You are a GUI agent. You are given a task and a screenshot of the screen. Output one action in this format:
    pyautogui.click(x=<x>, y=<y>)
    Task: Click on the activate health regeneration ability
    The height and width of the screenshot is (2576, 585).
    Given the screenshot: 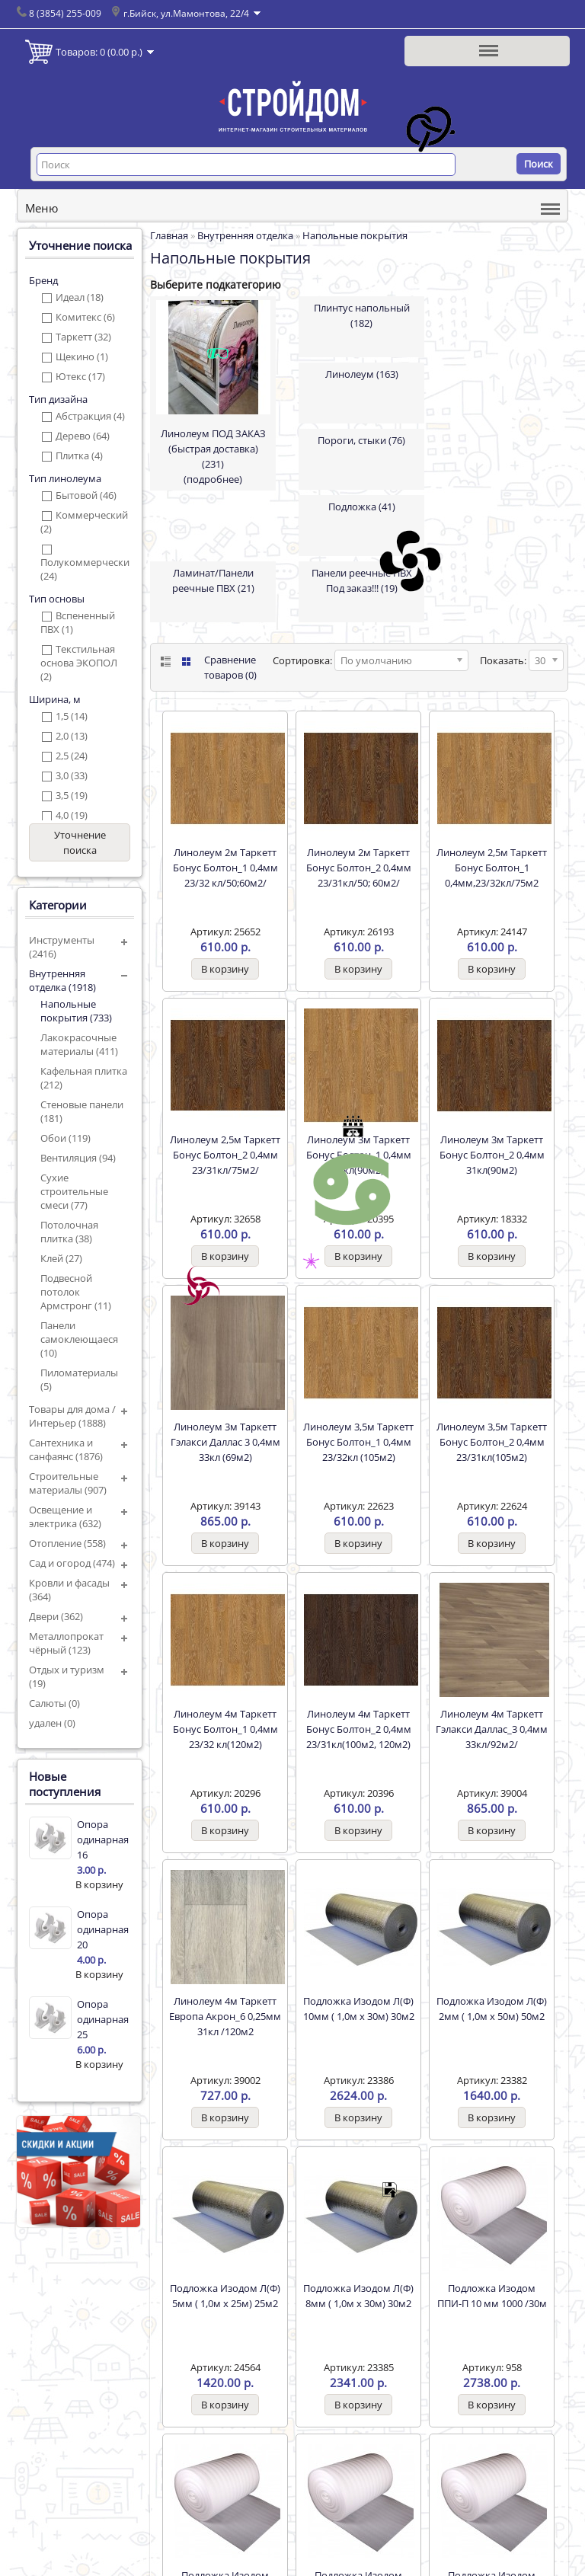 What is the action you would take?
    pyautogui.click(x=200, y=1285)
    